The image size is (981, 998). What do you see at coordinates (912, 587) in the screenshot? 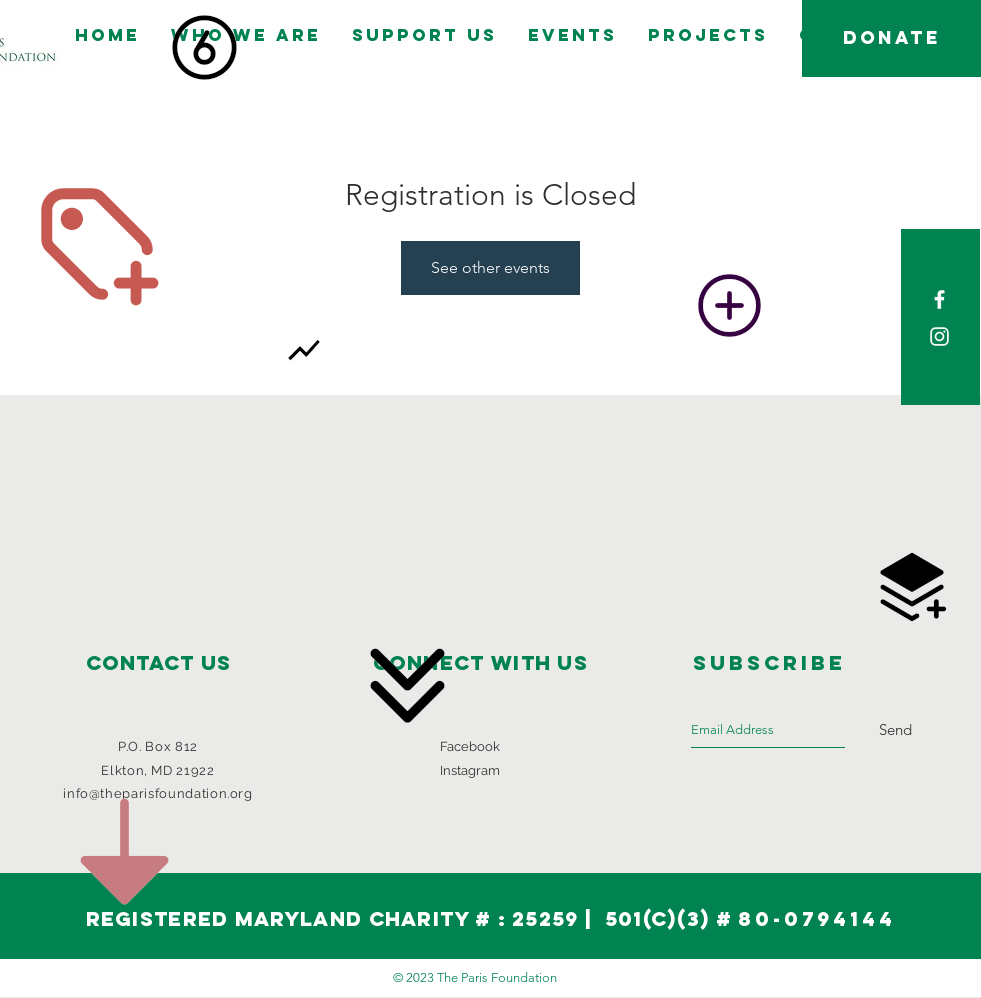
I see `add a new layer to the stack` at bounding box center [912, 587].